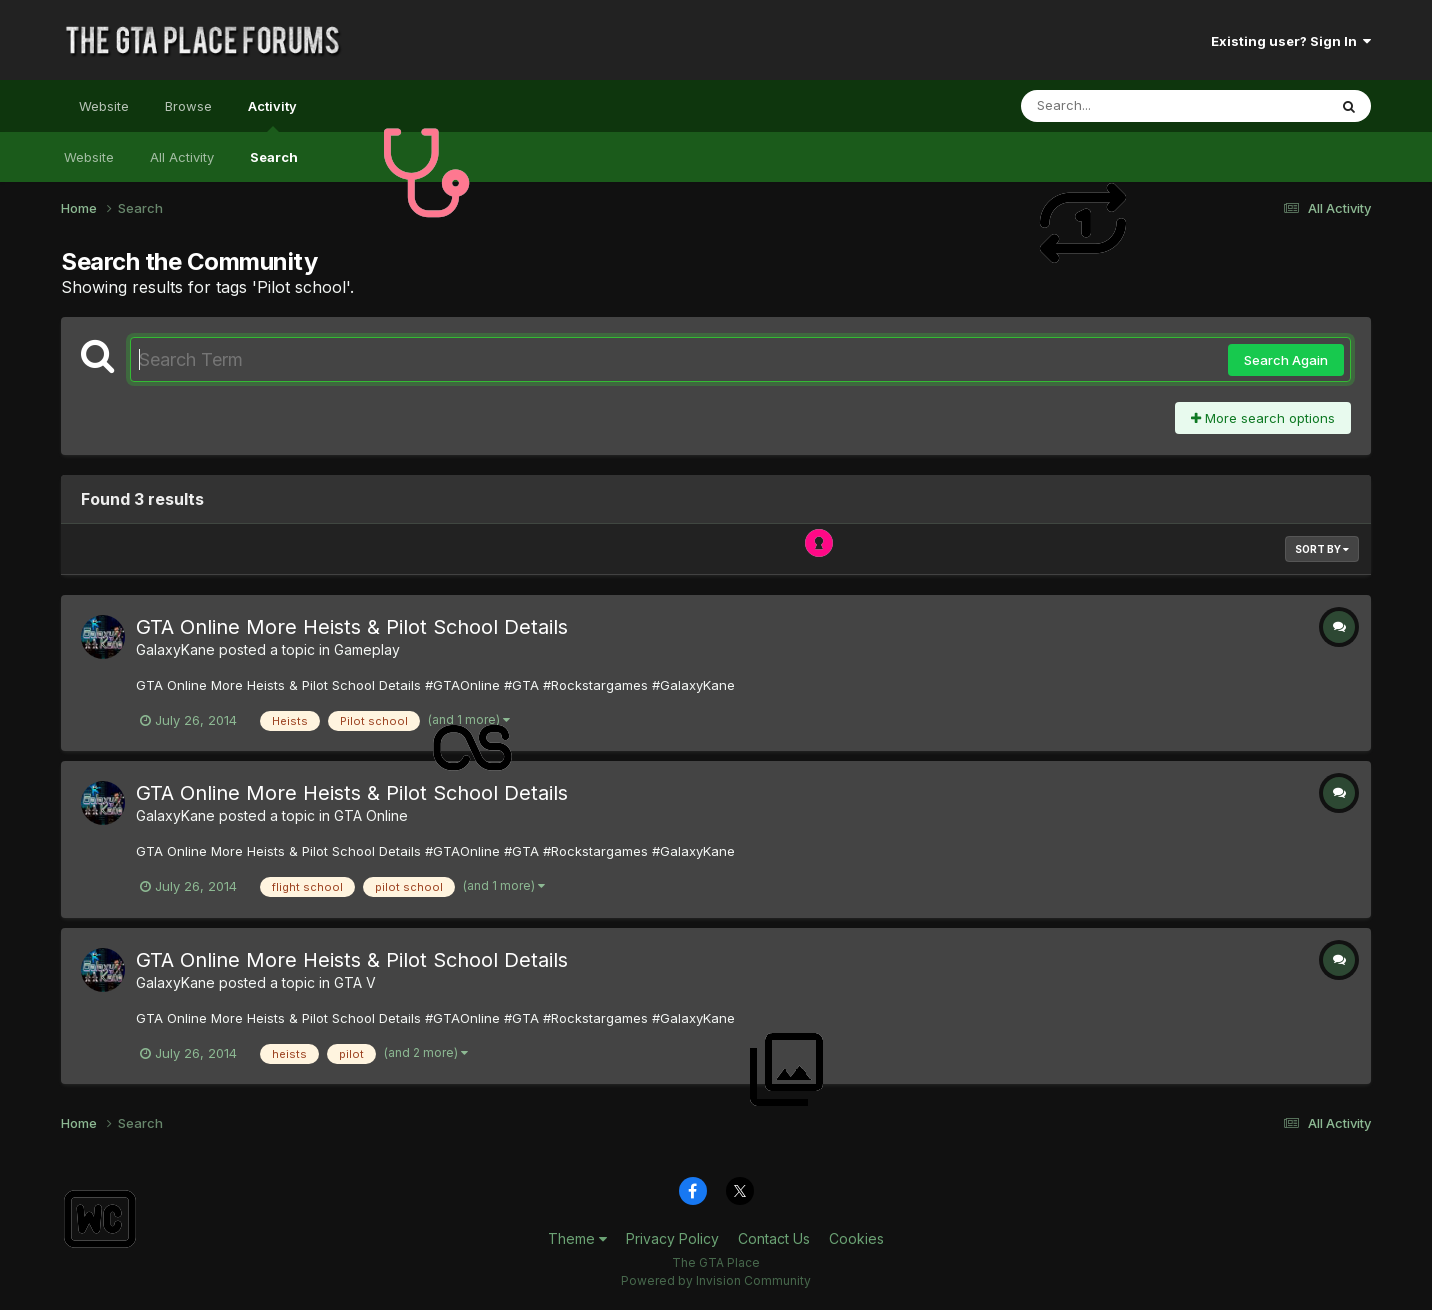 The image size is (1432, 1310). Describe the element at coordinates (819, 543) in the screenshot. I see `access security or privacy settings` at that location.